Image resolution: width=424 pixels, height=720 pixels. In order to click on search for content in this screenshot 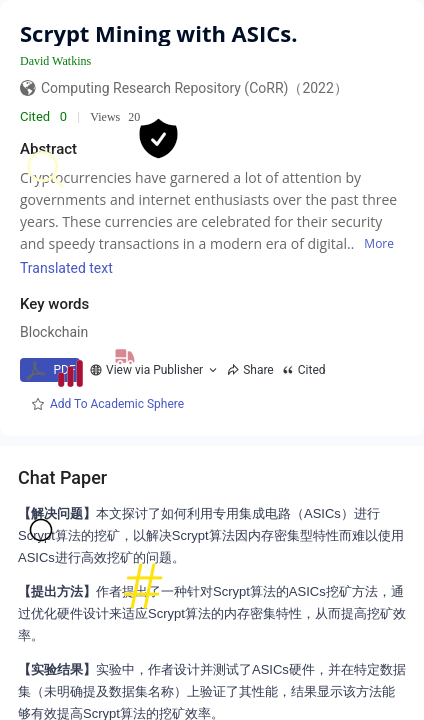, I will do `click(45, 169)`.